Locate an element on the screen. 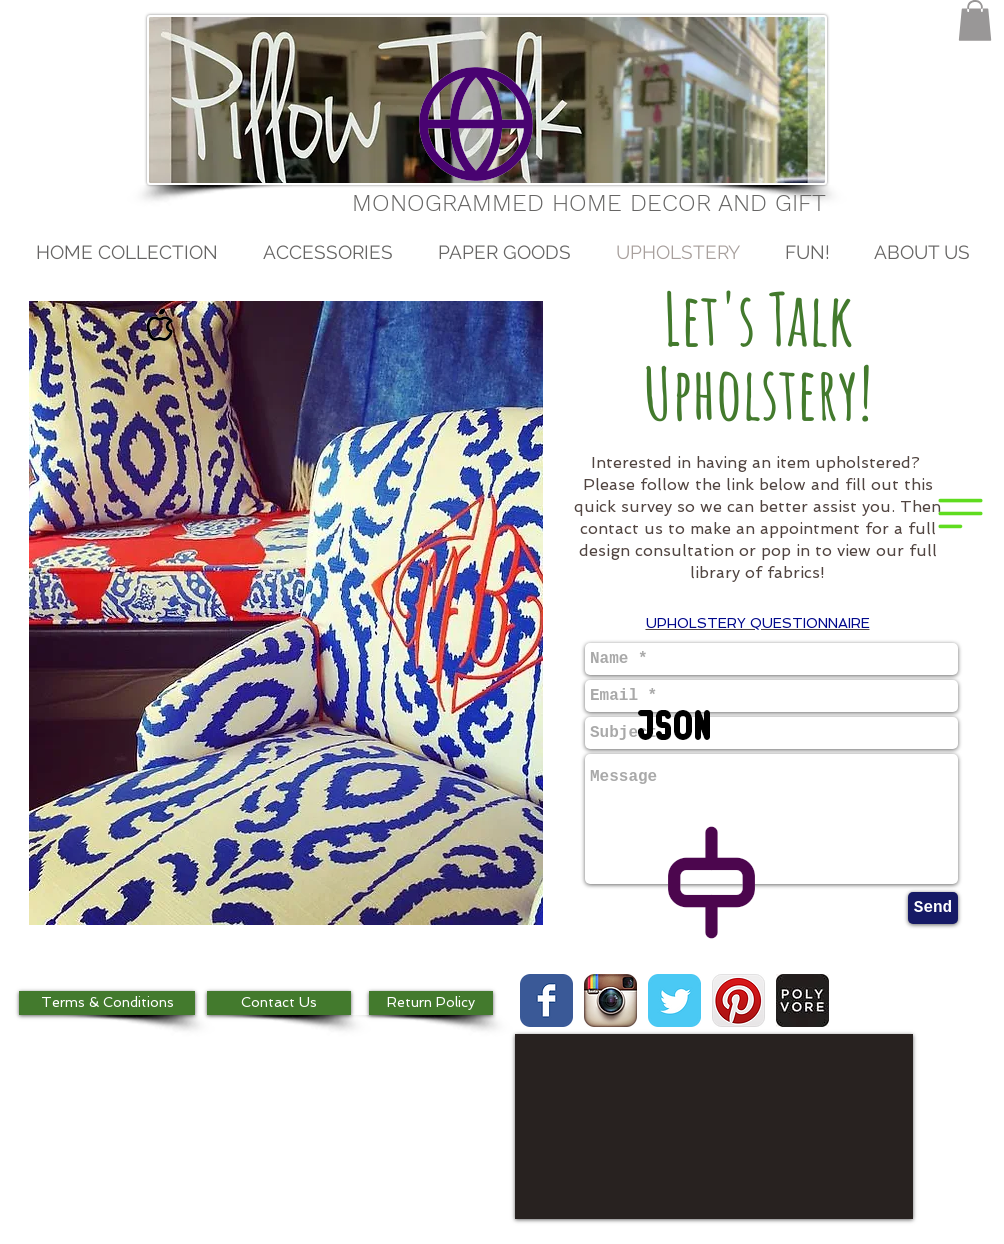 The width and height of the screenshot is (1004, 1244). view or edit JSON data is located at coordinates (674, 725).